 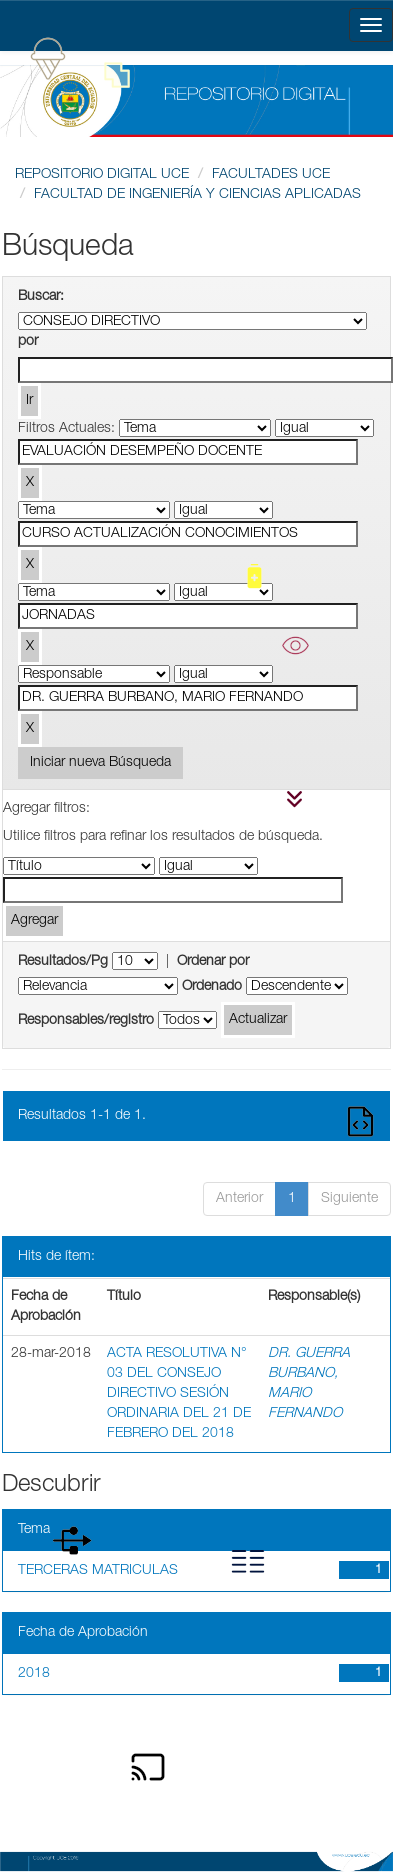 I want to click on switch to multi-column text layout, so click(x=248, y=1562).